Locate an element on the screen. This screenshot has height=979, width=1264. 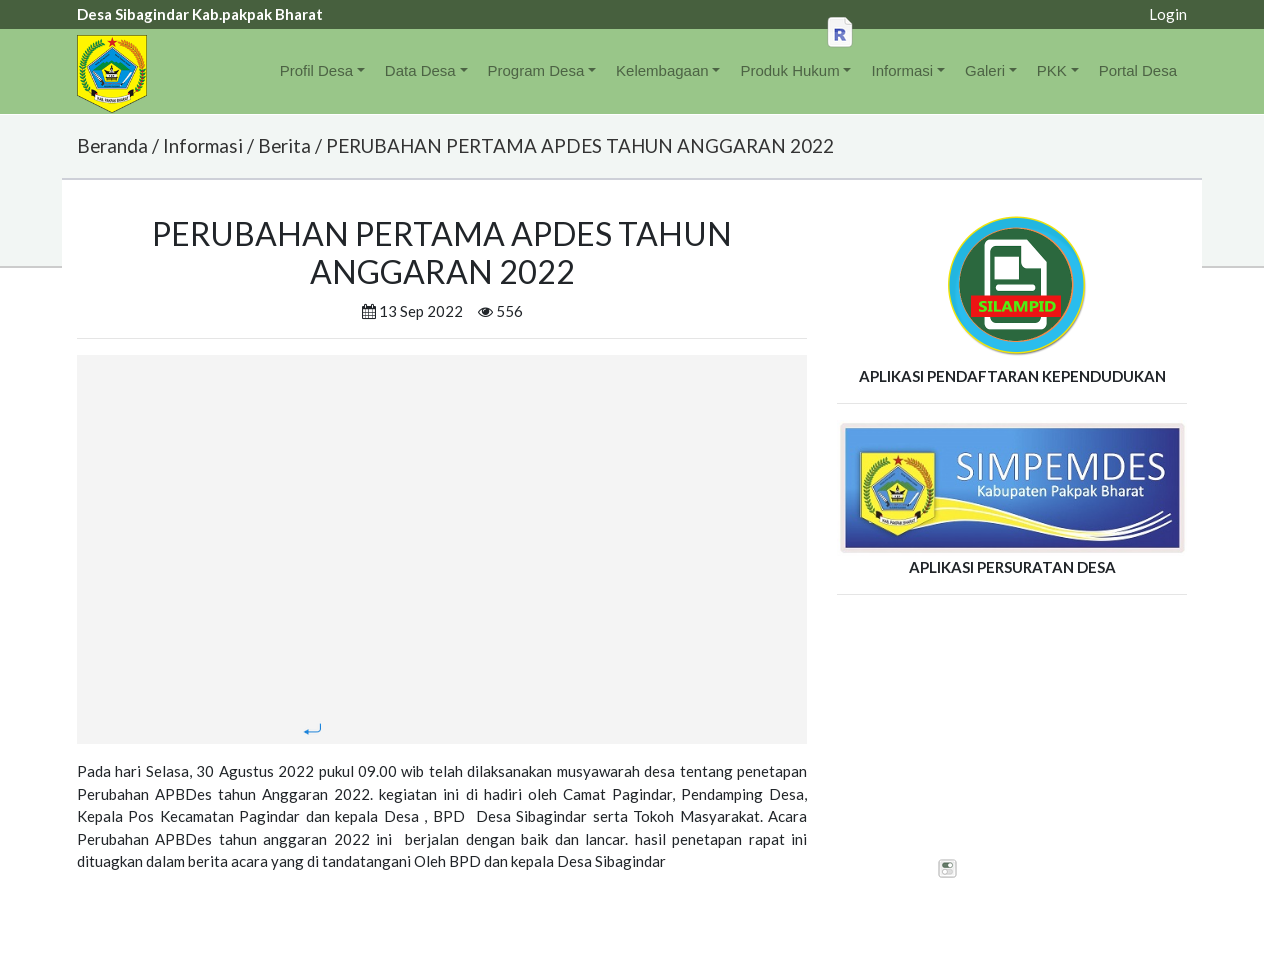
an R programming language source file is located at coordinates (840, 32).